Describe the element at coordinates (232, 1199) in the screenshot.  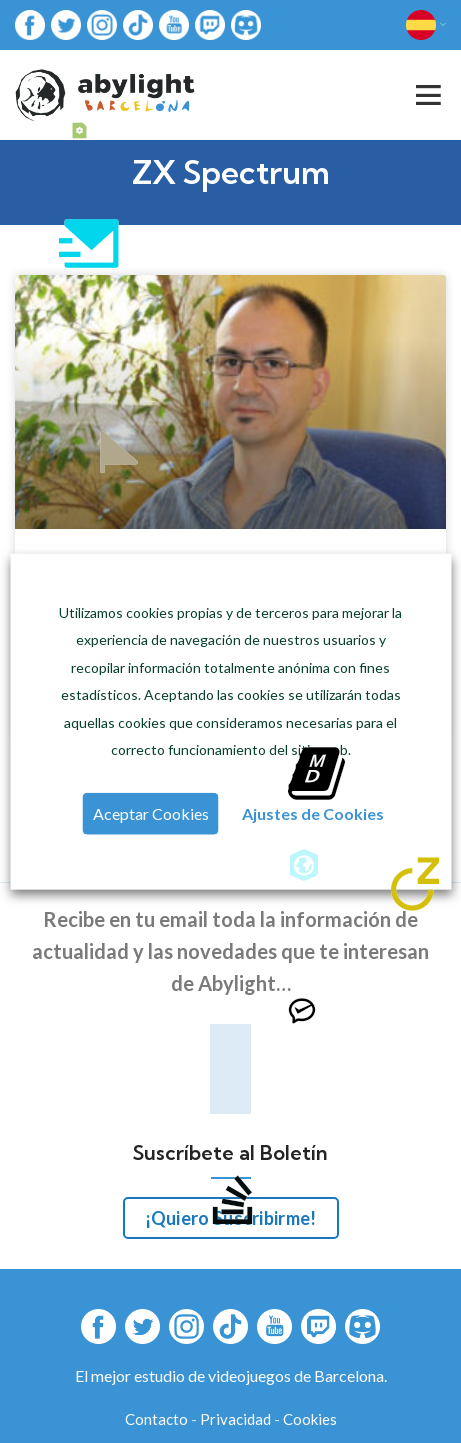
I see `visit stack overflow website` at that location.